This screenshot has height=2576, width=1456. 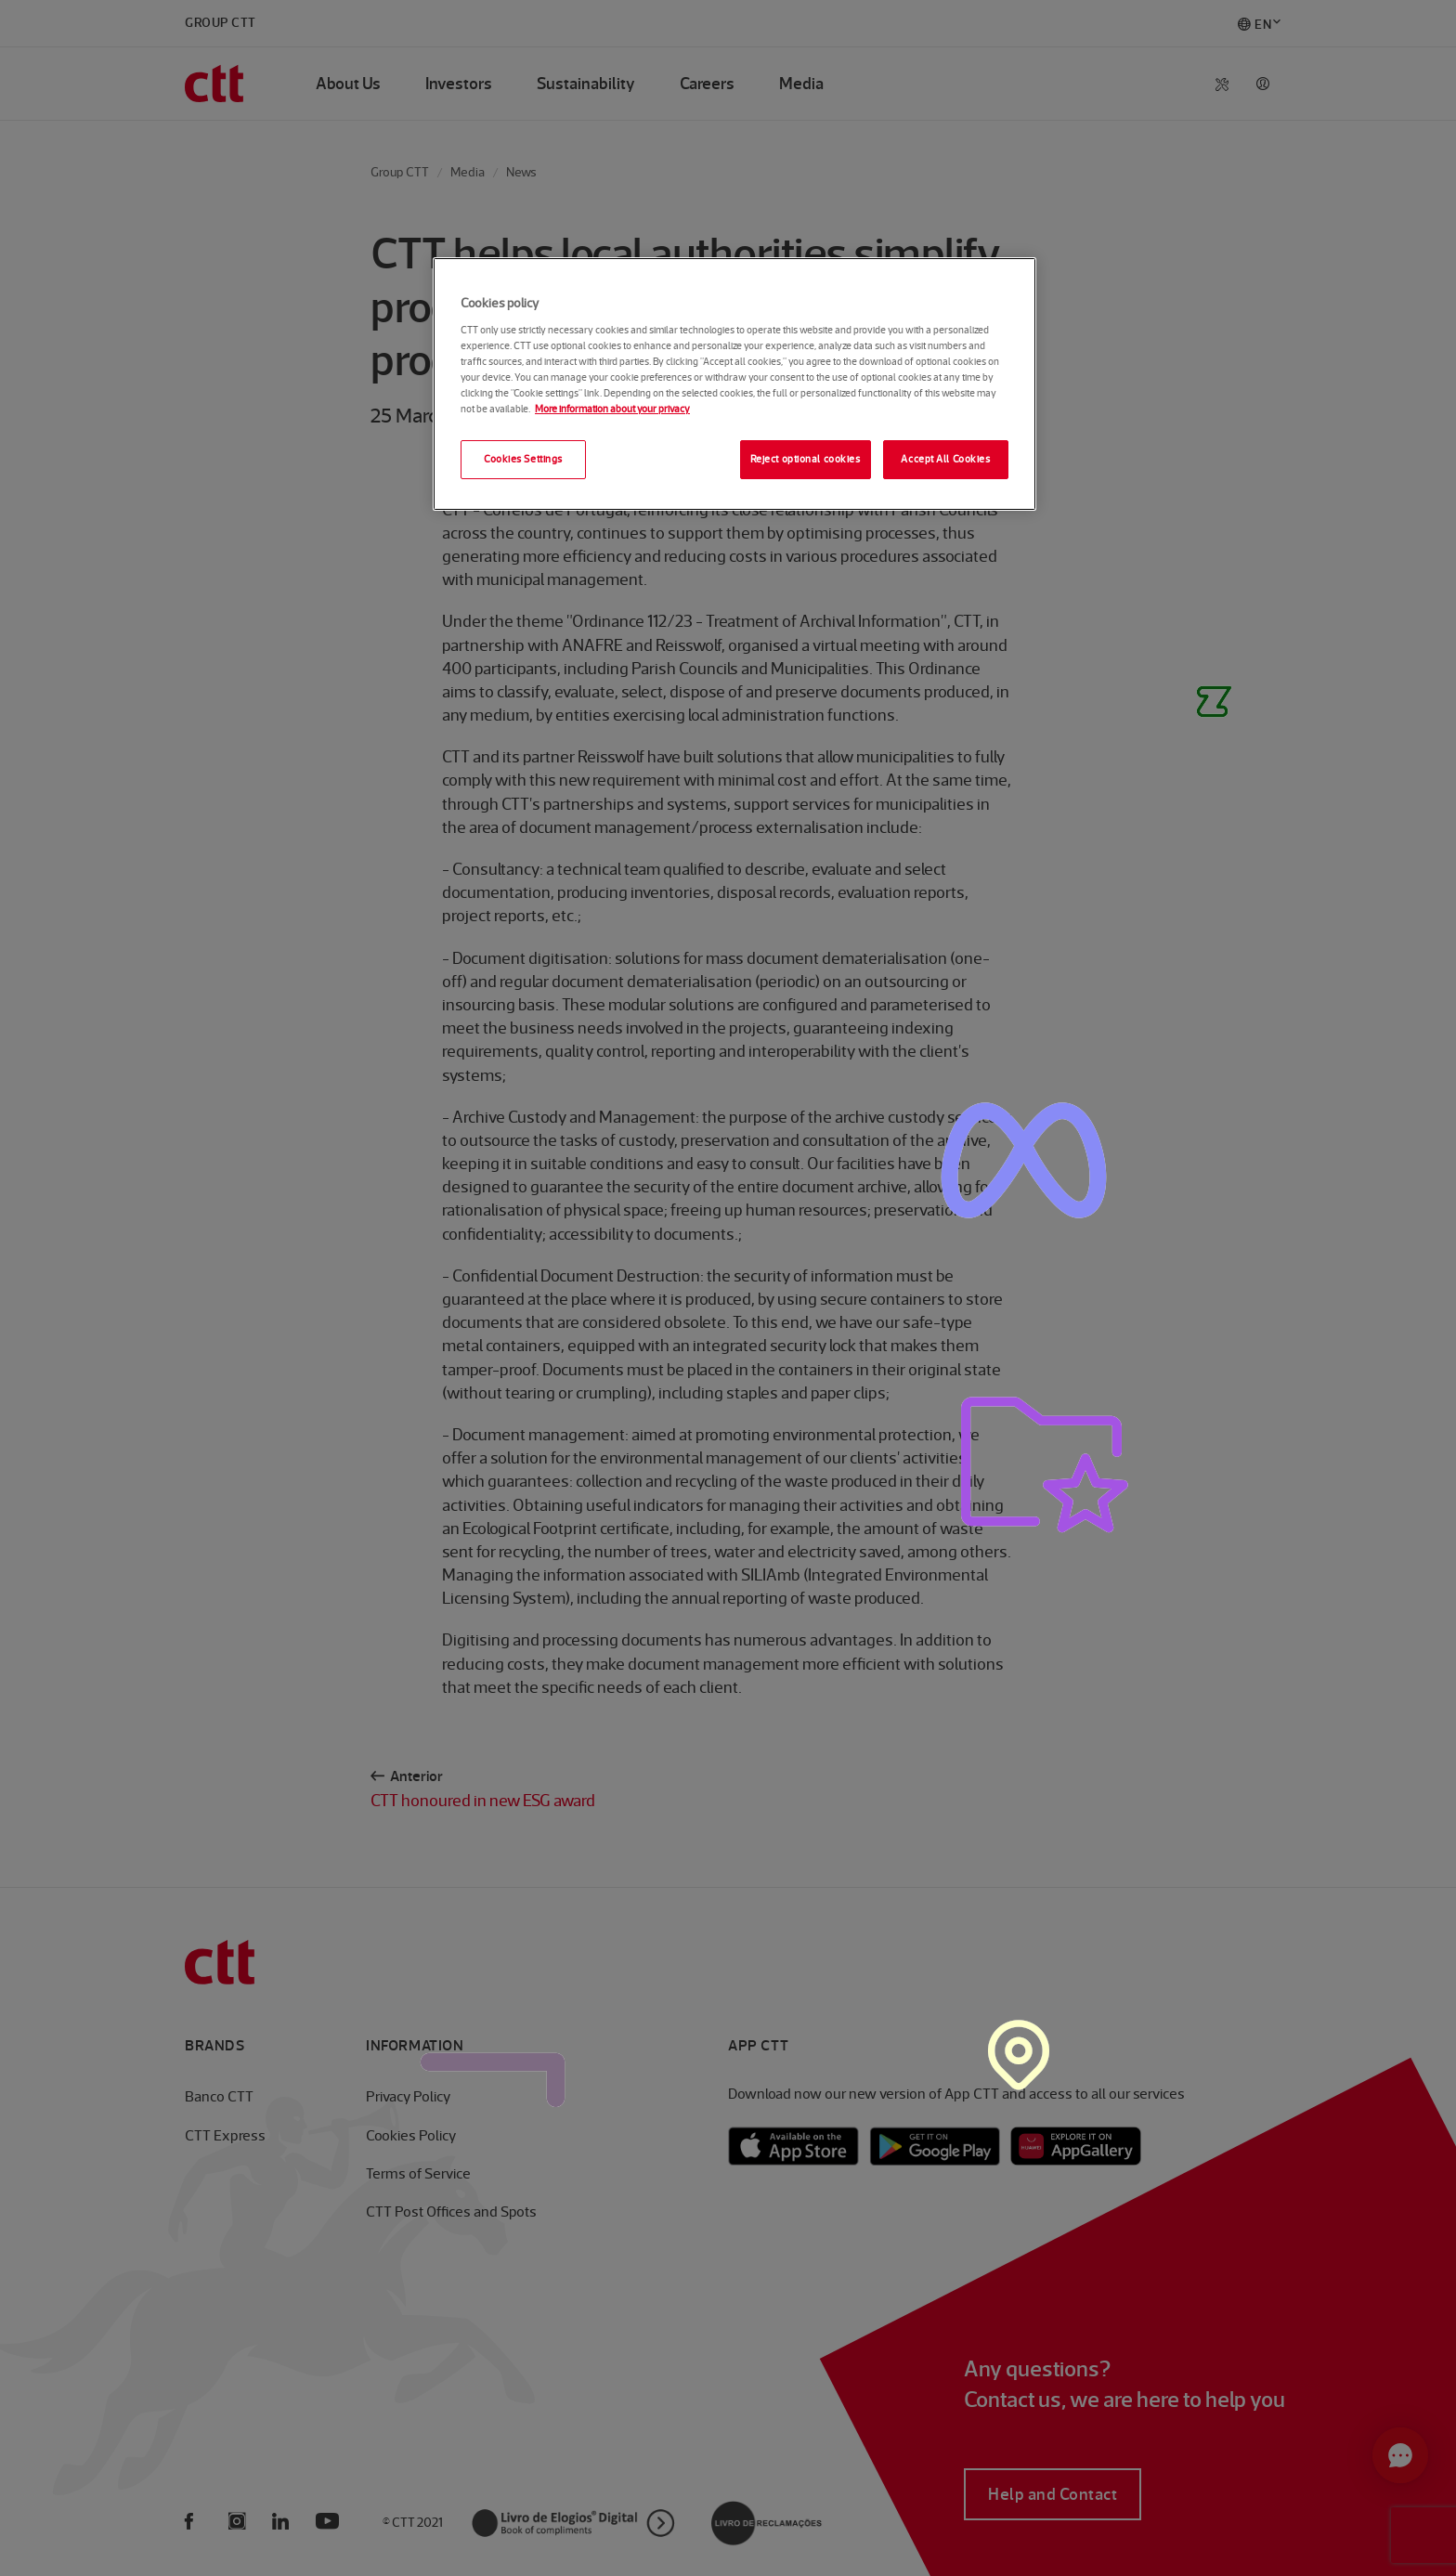 What do you see at coordinates (1214, 701) in the screenshot?
I see `open zwift app` at bounding box center [1214, 701].